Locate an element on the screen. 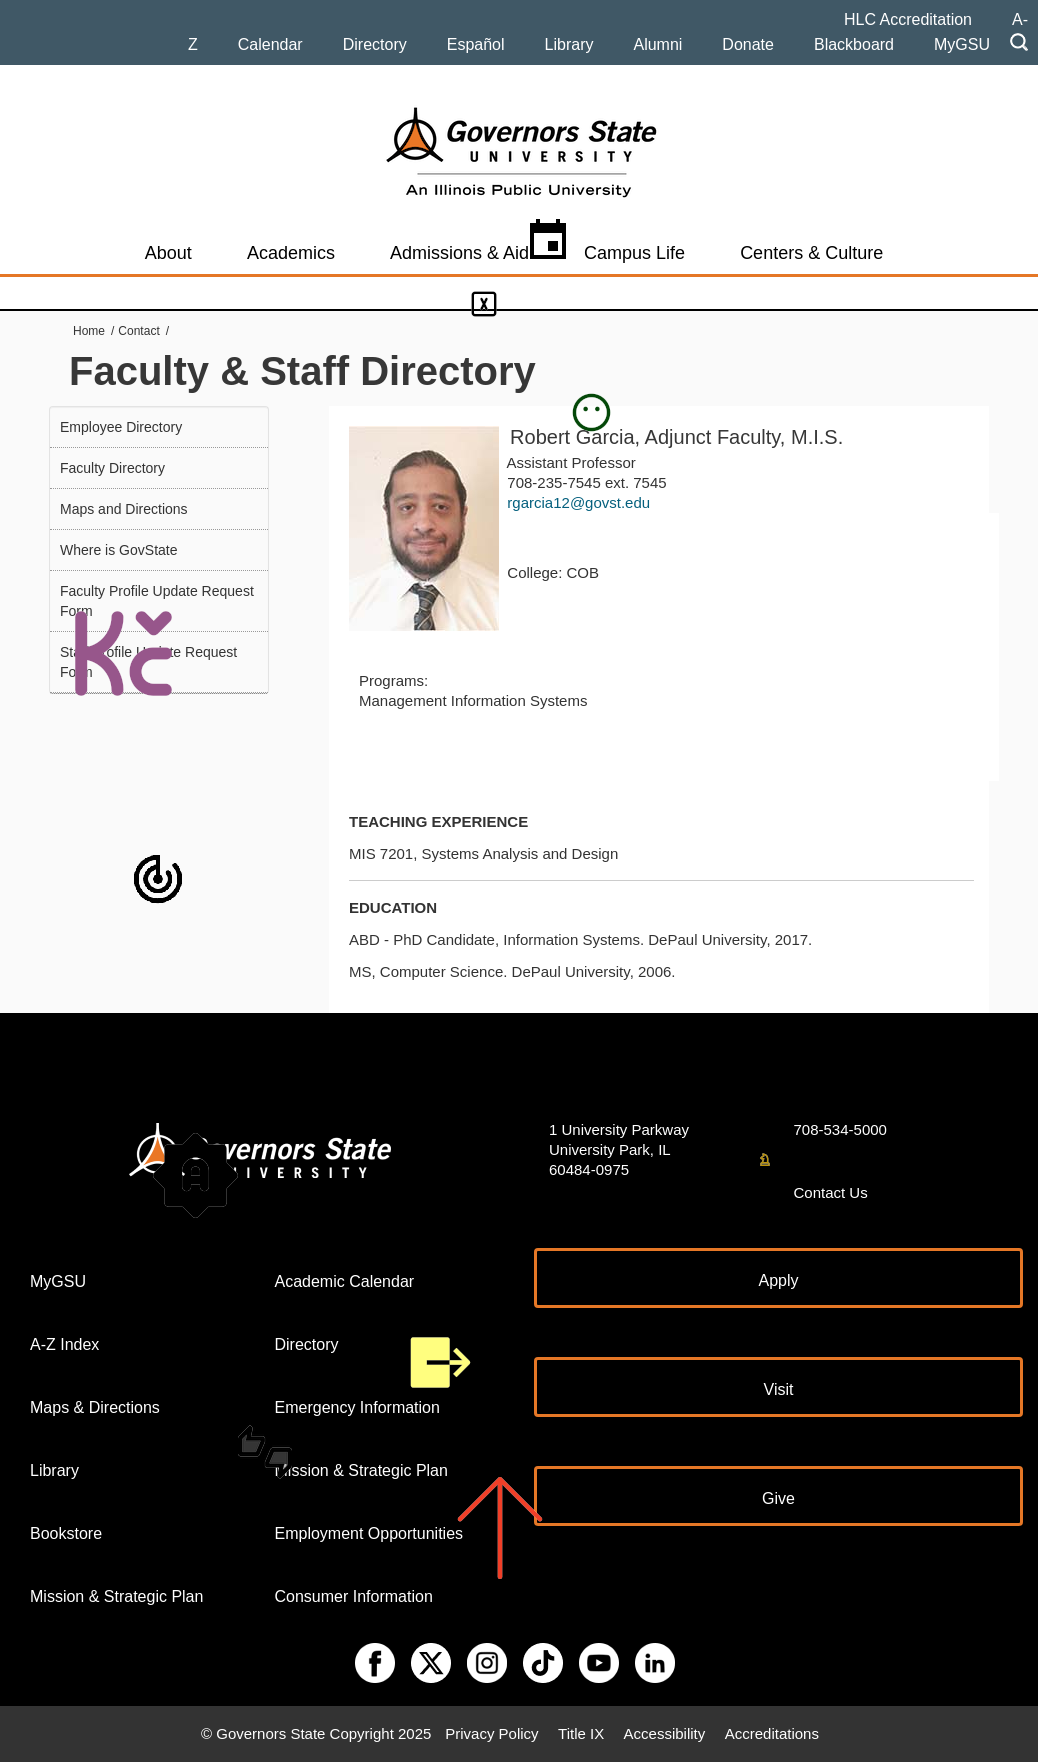 The width and height of the screenshot is (1038, 1762). scroll to top of page is located at coordinates (500, 1528).